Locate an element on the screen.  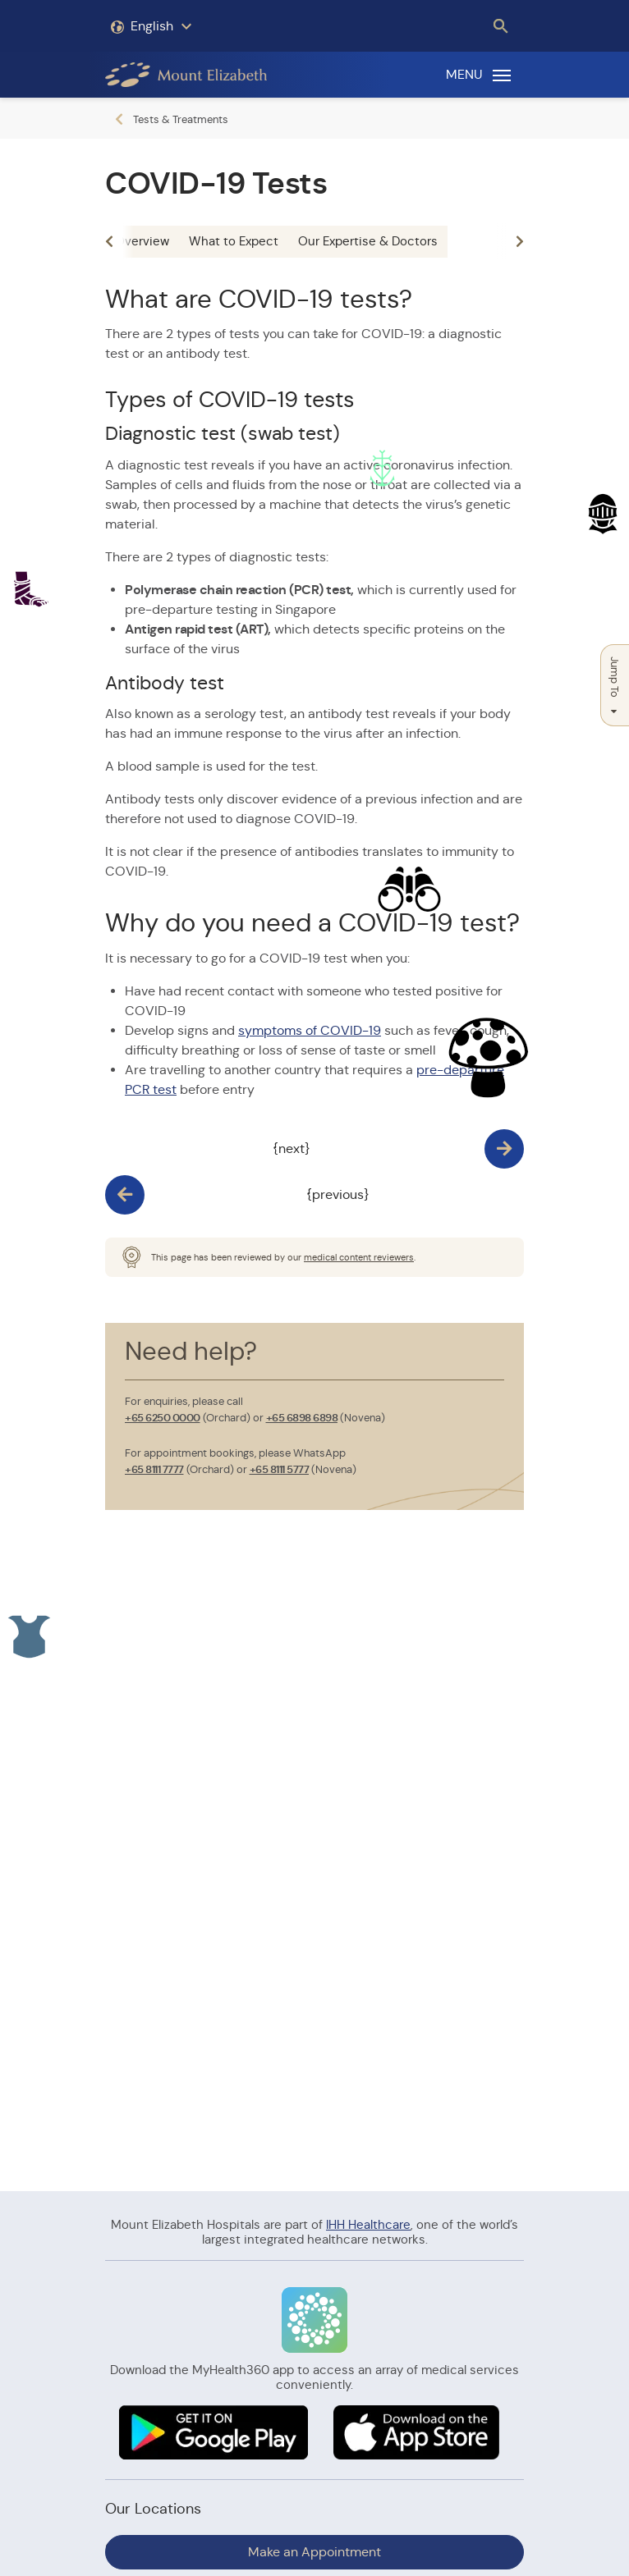
indicates foot injury or bandaged condition is located at coordinates (31, 589).